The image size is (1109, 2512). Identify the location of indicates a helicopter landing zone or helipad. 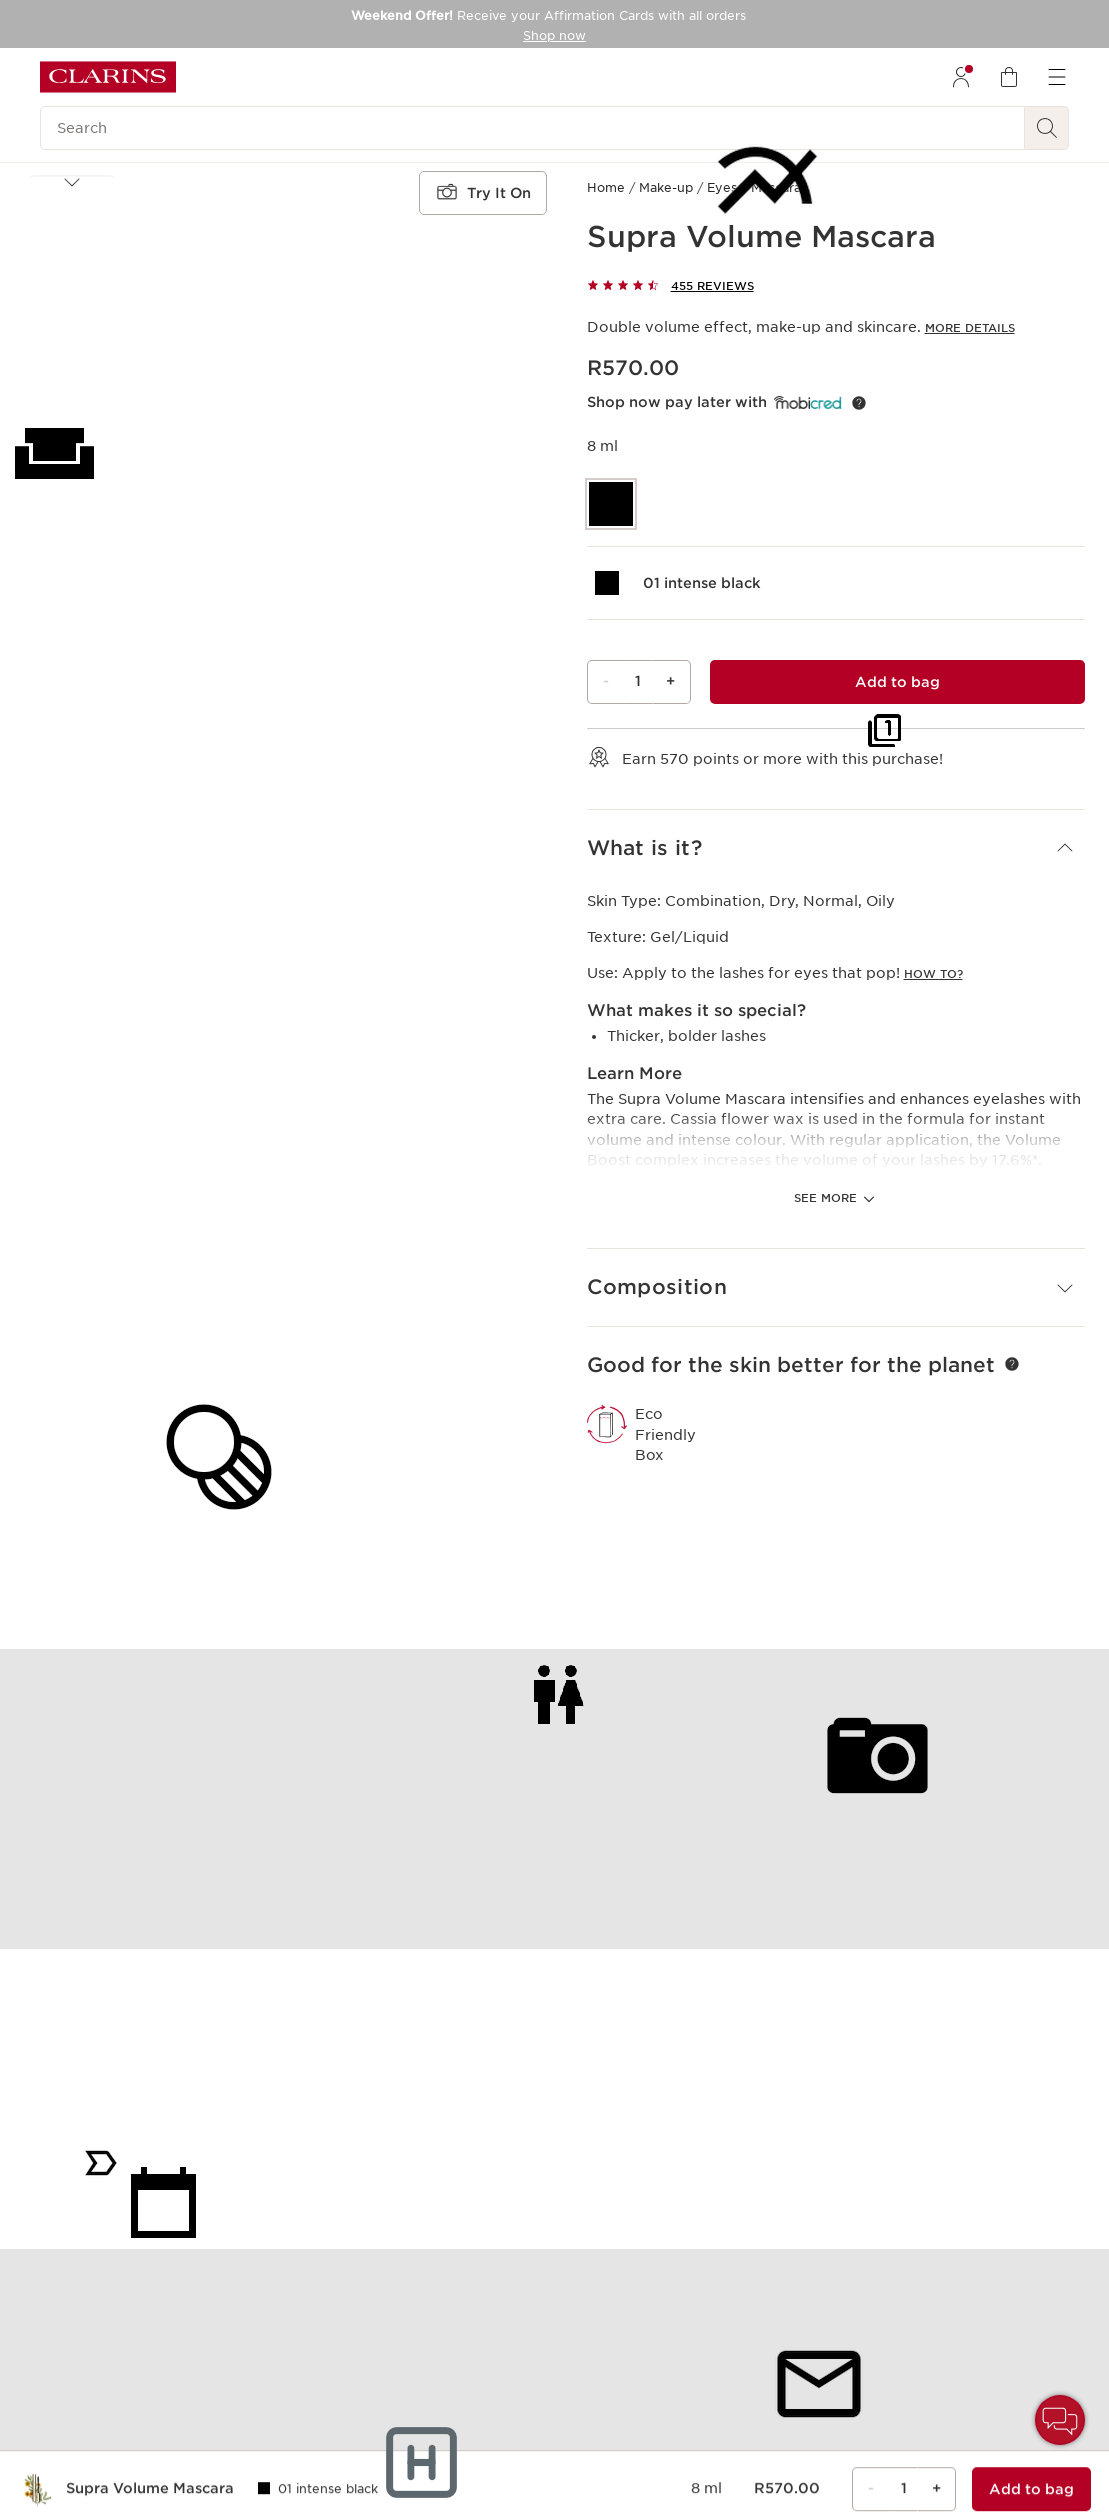
(421, 2462).